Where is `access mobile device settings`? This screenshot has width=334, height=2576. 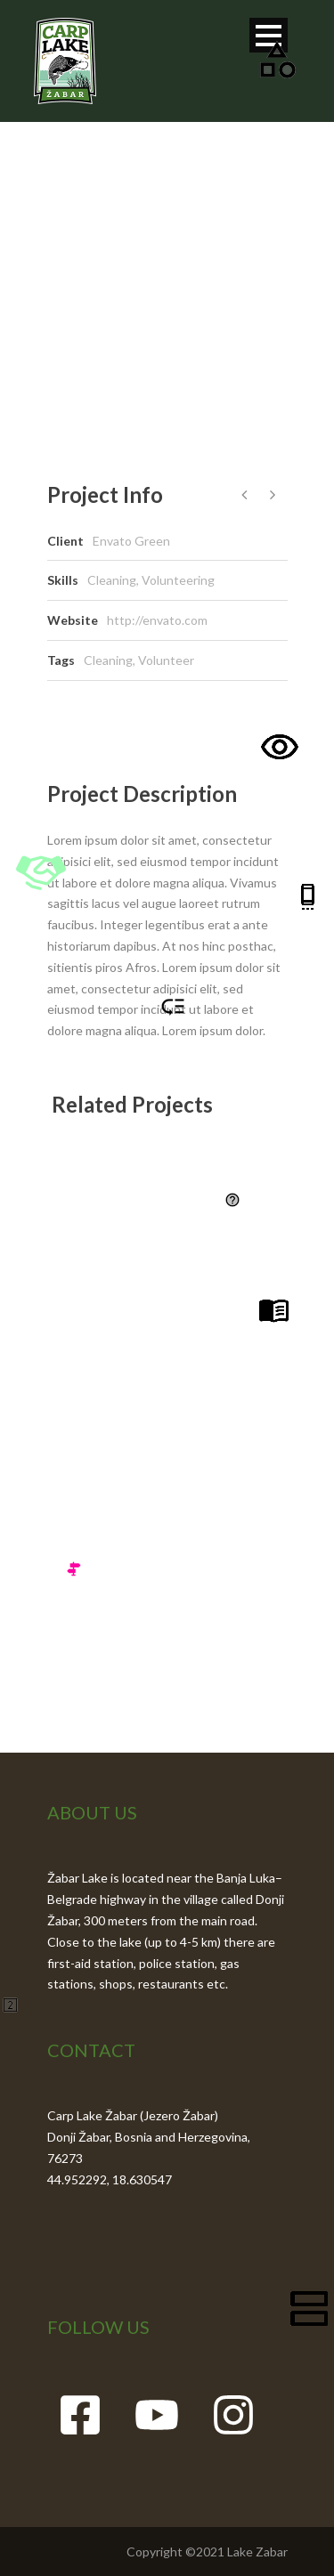
access mobile device settings is located at coordinates (307, 896).